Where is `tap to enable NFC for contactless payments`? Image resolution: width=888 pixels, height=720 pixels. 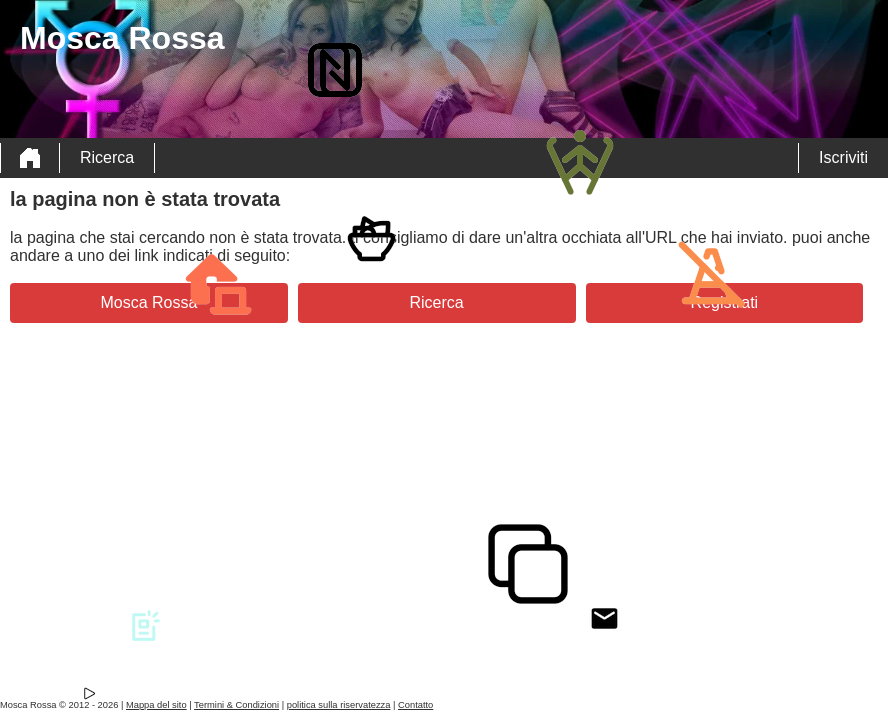
tap to enable NFC for contactless payments is located at coordinates (335, 70).